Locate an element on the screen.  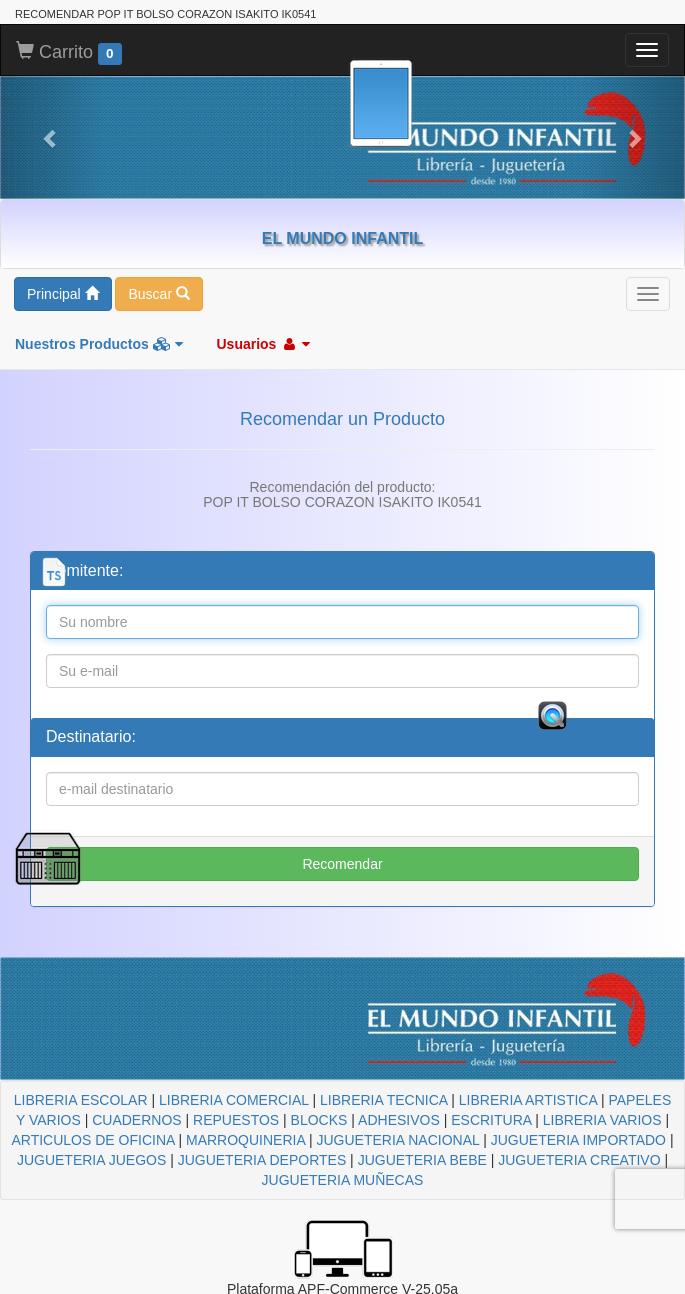
open QuickTime Player to watch videos is located at coordinates (552, 715).